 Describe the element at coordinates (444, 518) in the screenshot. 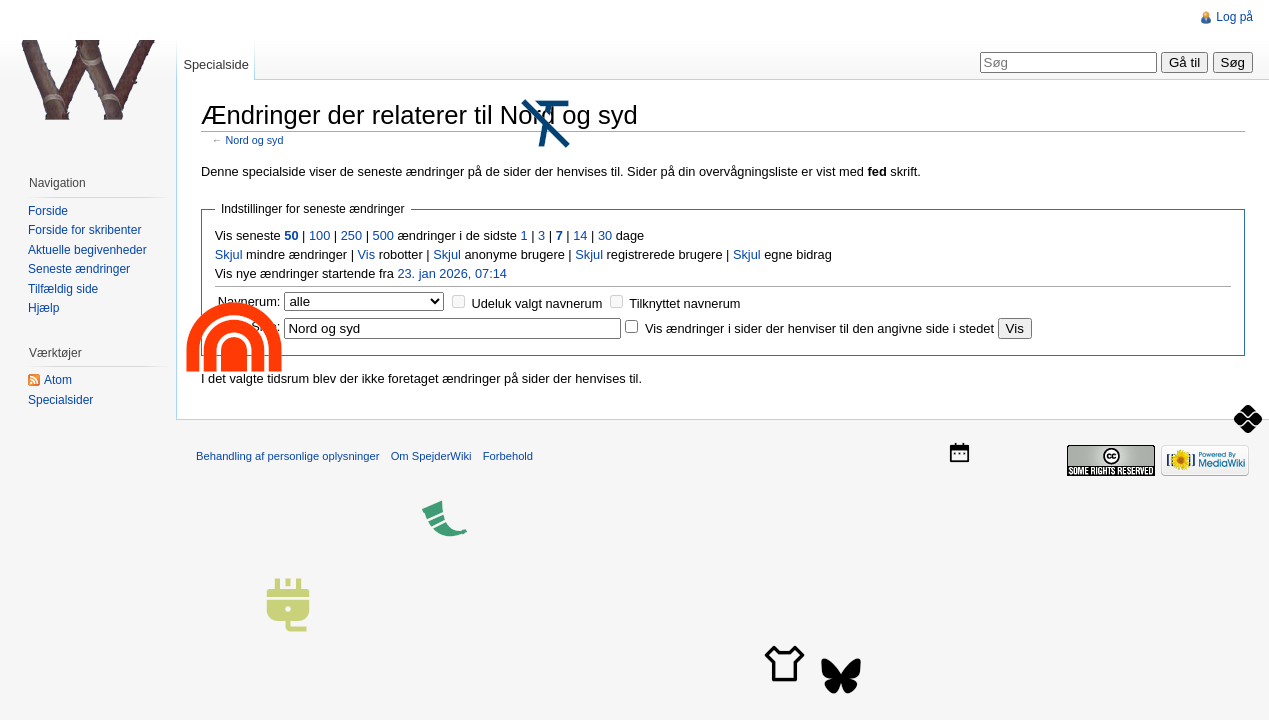

I see `Flask web framework logo` at that location.